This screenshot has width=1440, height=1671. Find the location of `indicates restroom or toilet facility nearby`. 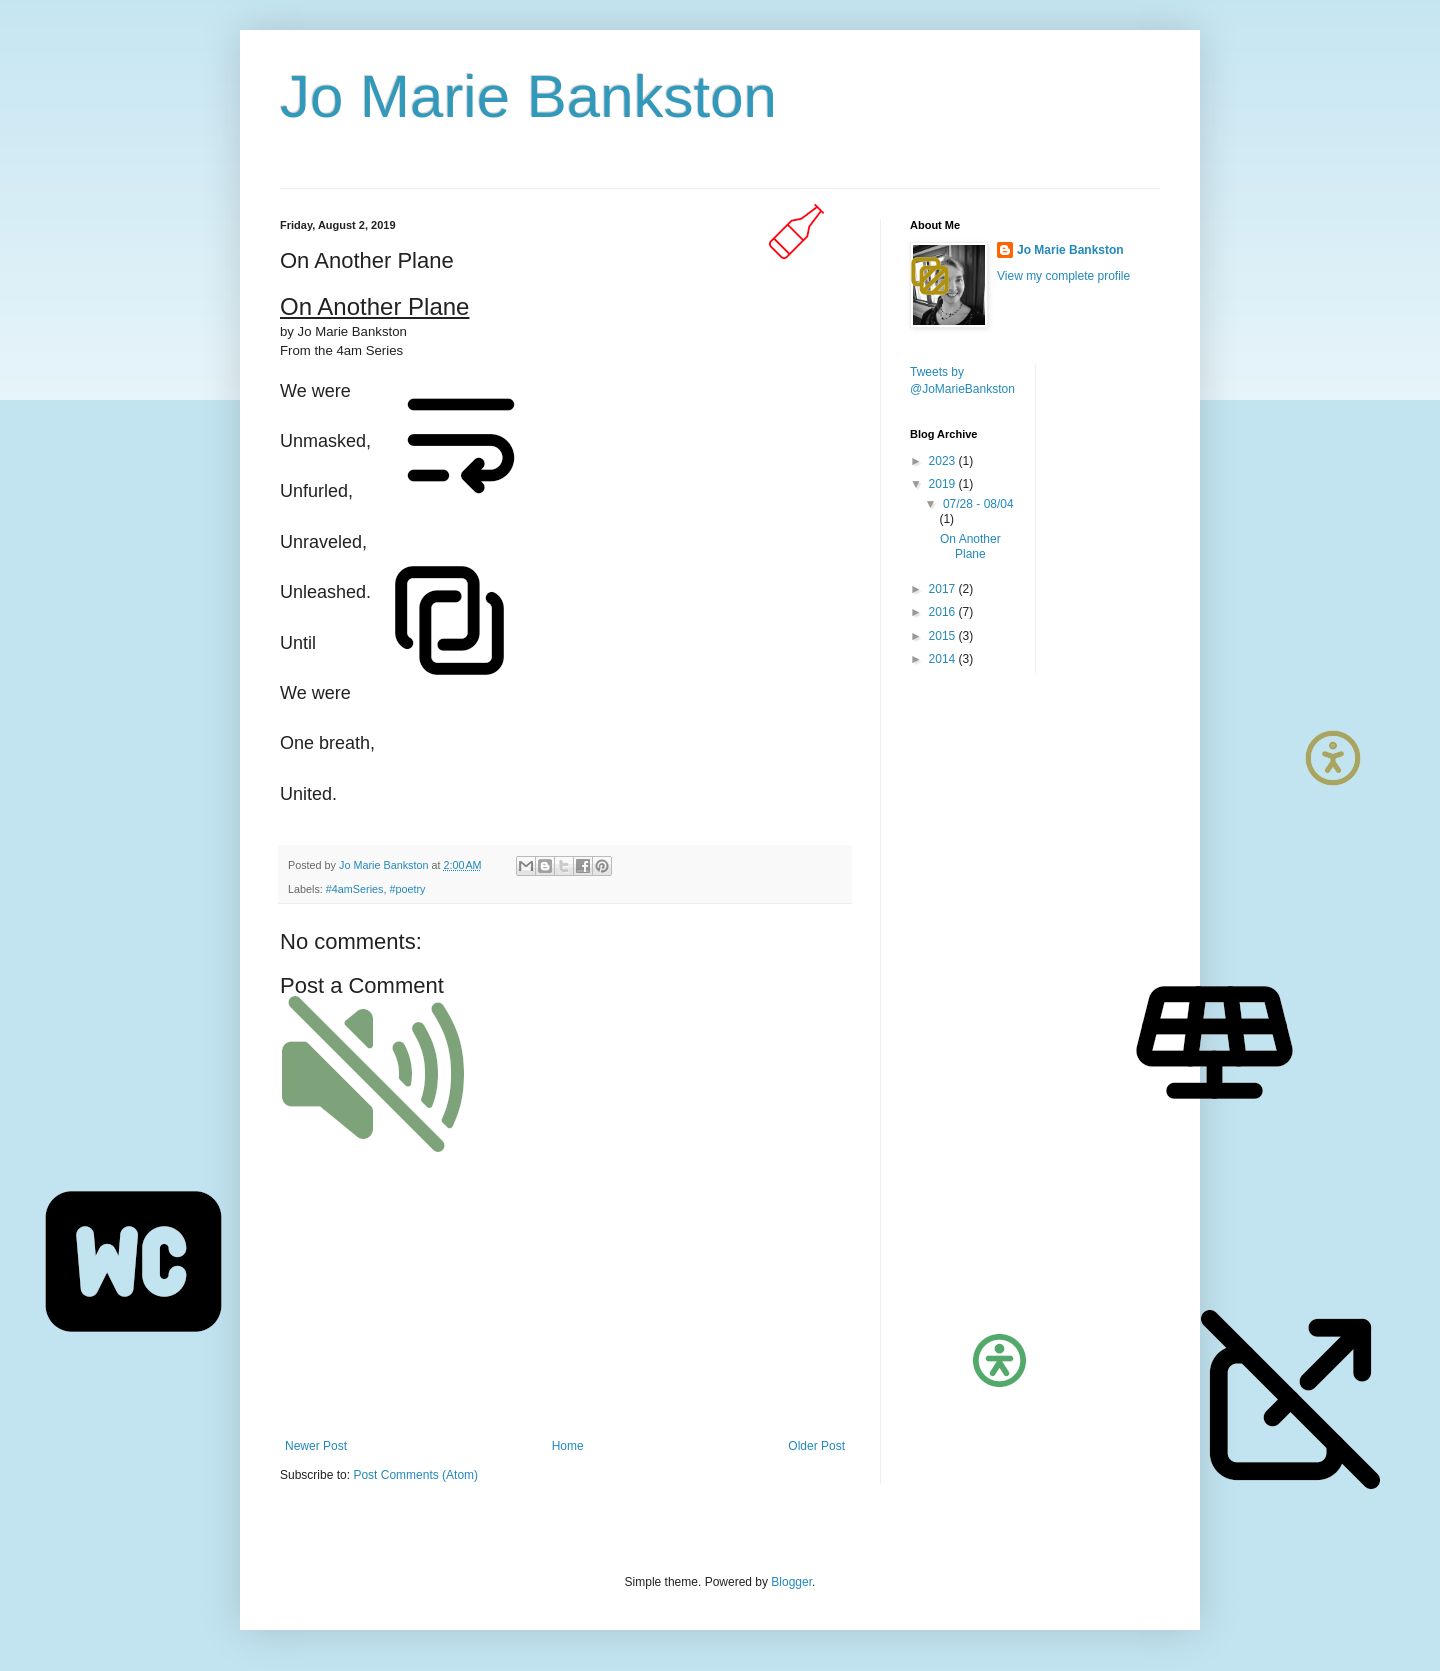

indicates restroom or toilet facility nearby is located at coordinates (133, 1261).